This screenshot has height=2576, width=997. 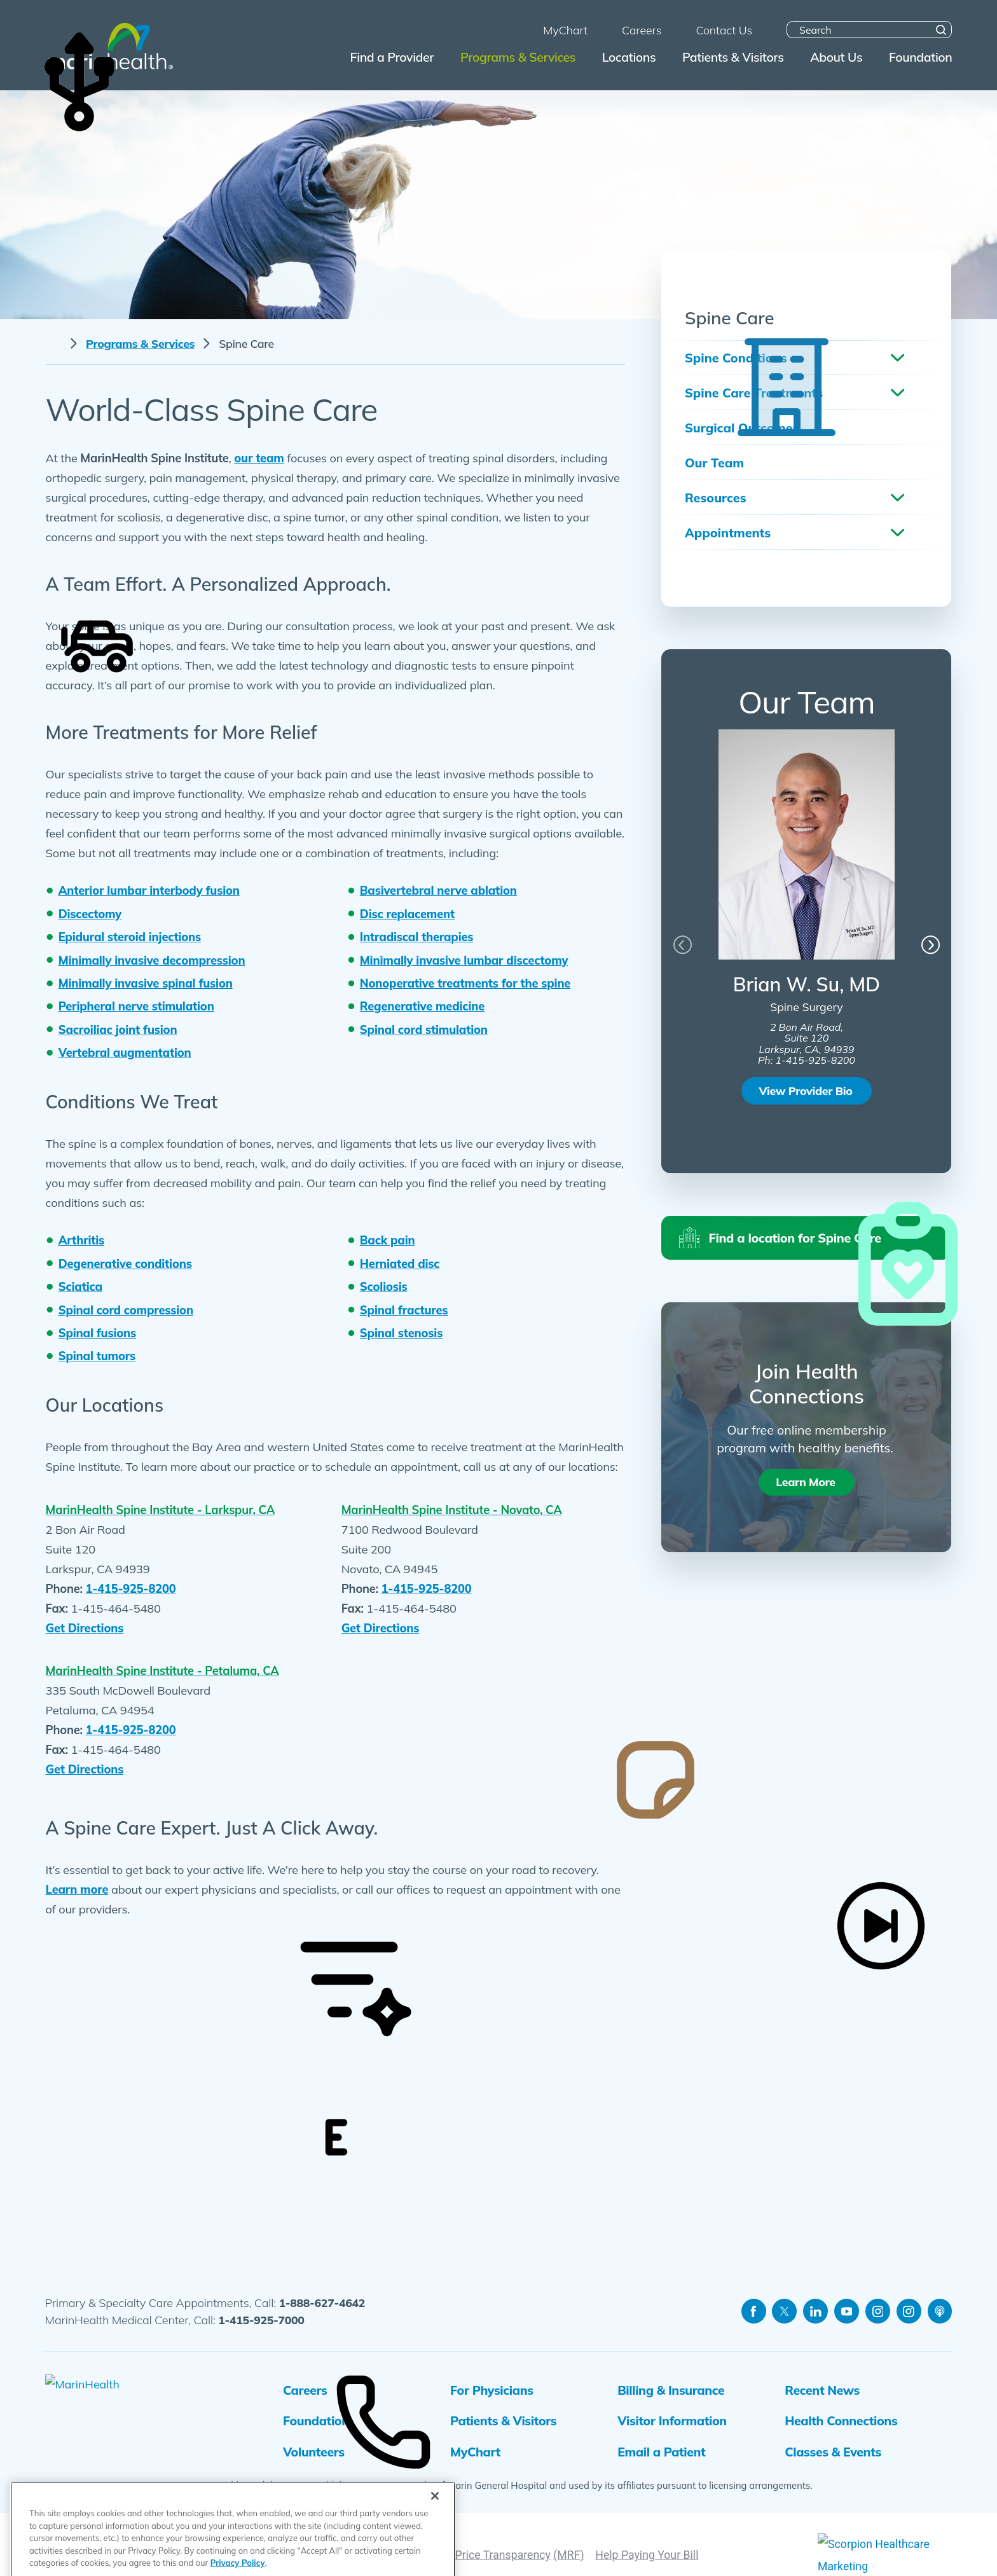 What do you see at coordinates (881, 1925) in the screenshot?
I see `skip to the next track` at bounding box center [881, 1925].